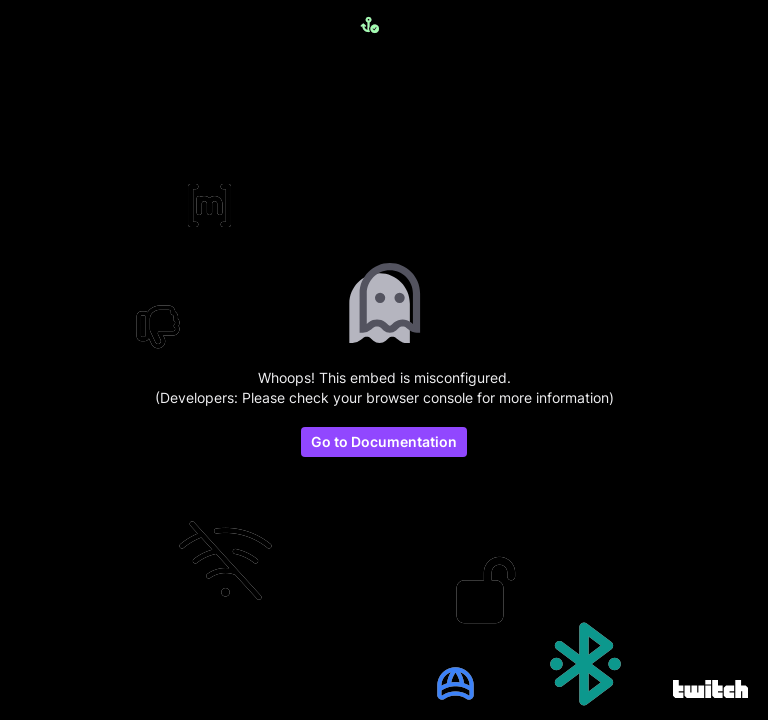 The height and width of the screenshot is (720, 768). Describe the element at coordinates (209, 205) in the screenshot. I see `connect to matrix decentralized chat network` at that location.